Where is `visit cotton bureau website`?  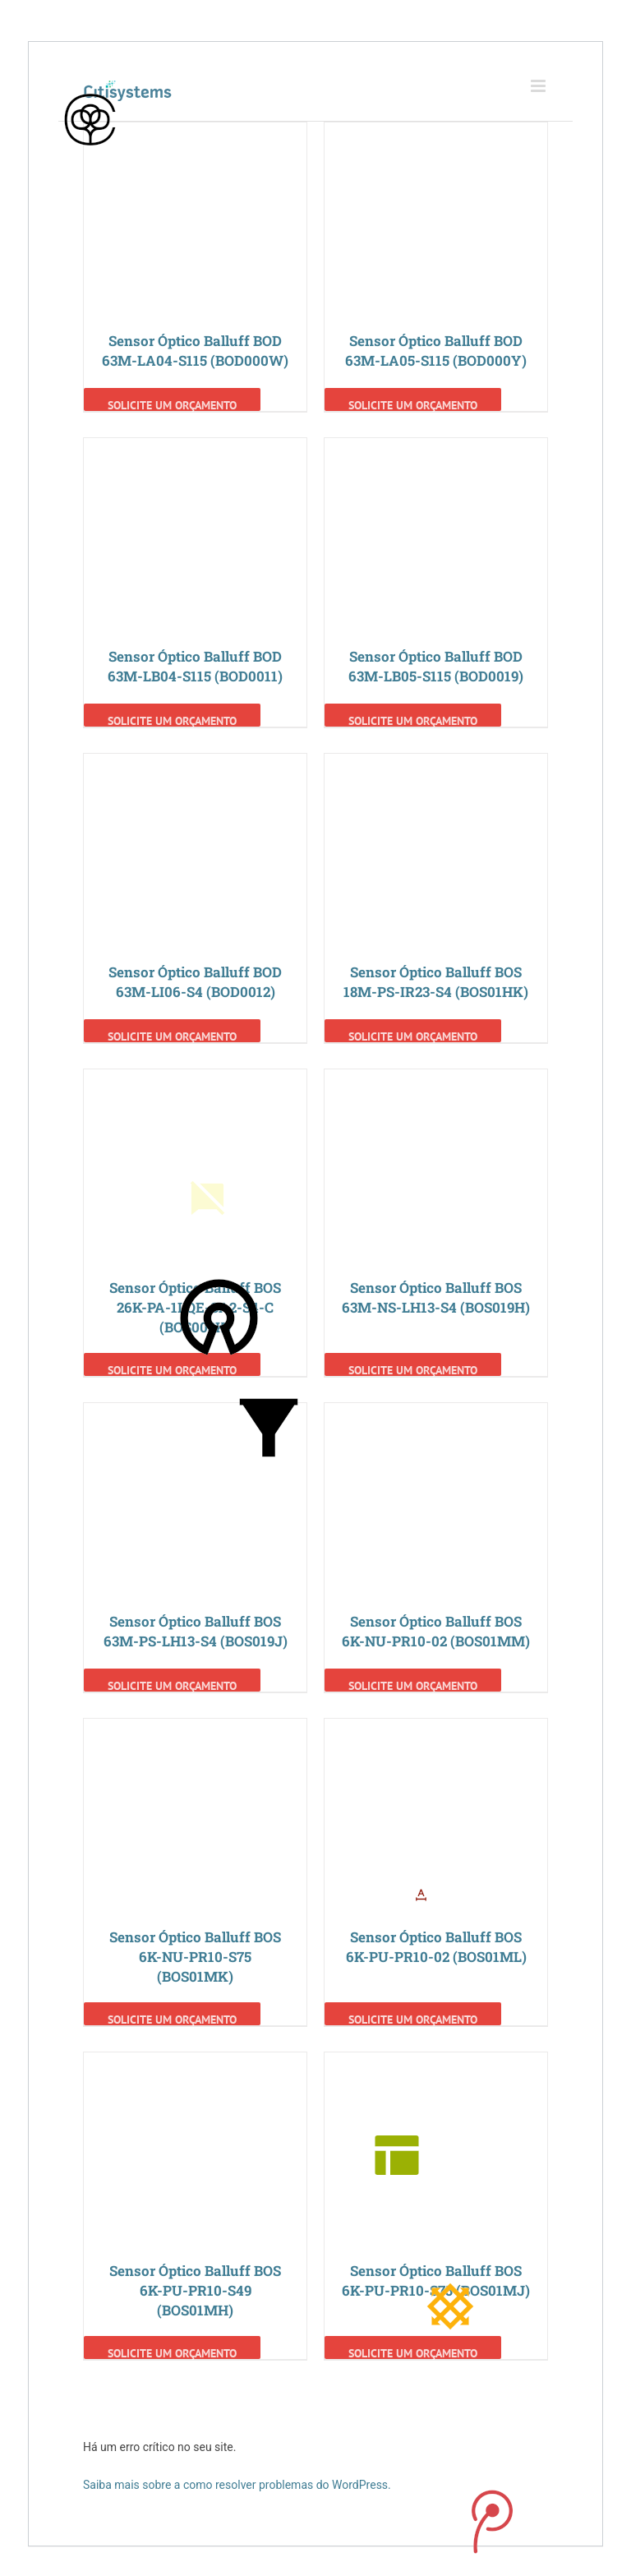 visit cotton bureau website is located at coordinates (90, 119).